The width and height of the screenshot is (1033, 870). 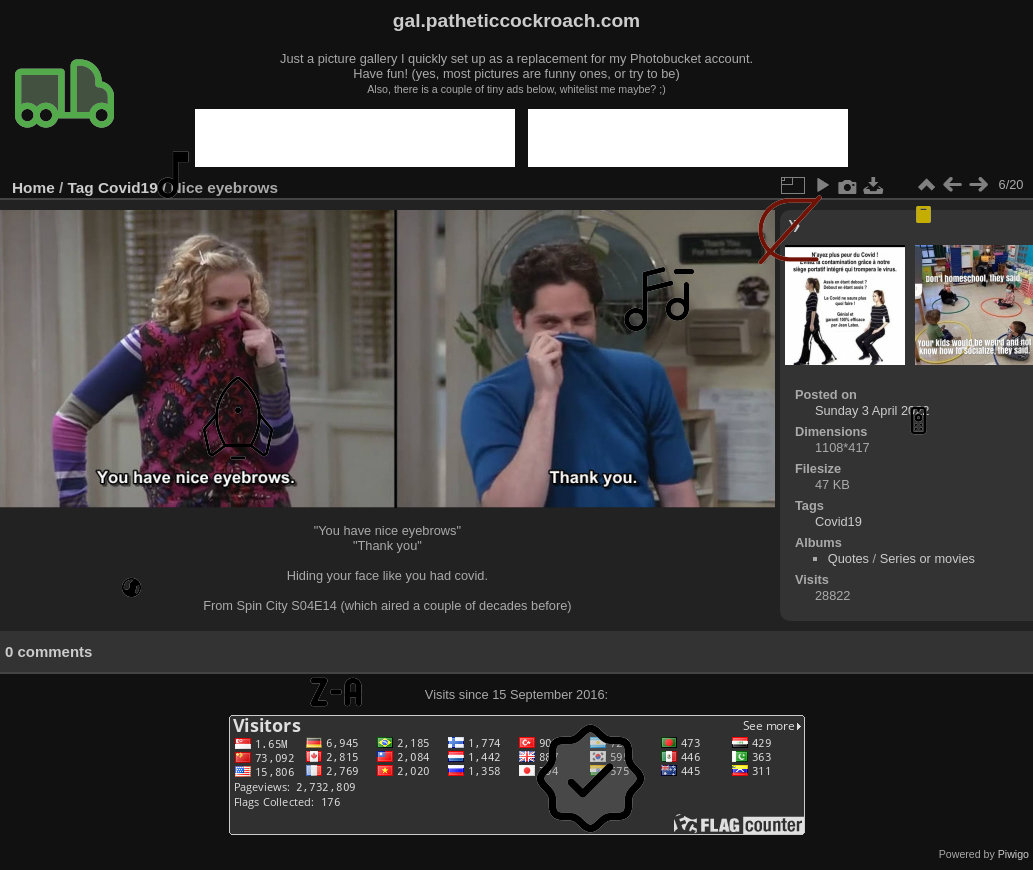 What do you see at coordinates (660, 297) in the screenshot?
I see `remove a song from playlist` at bounding box center [660, 297].